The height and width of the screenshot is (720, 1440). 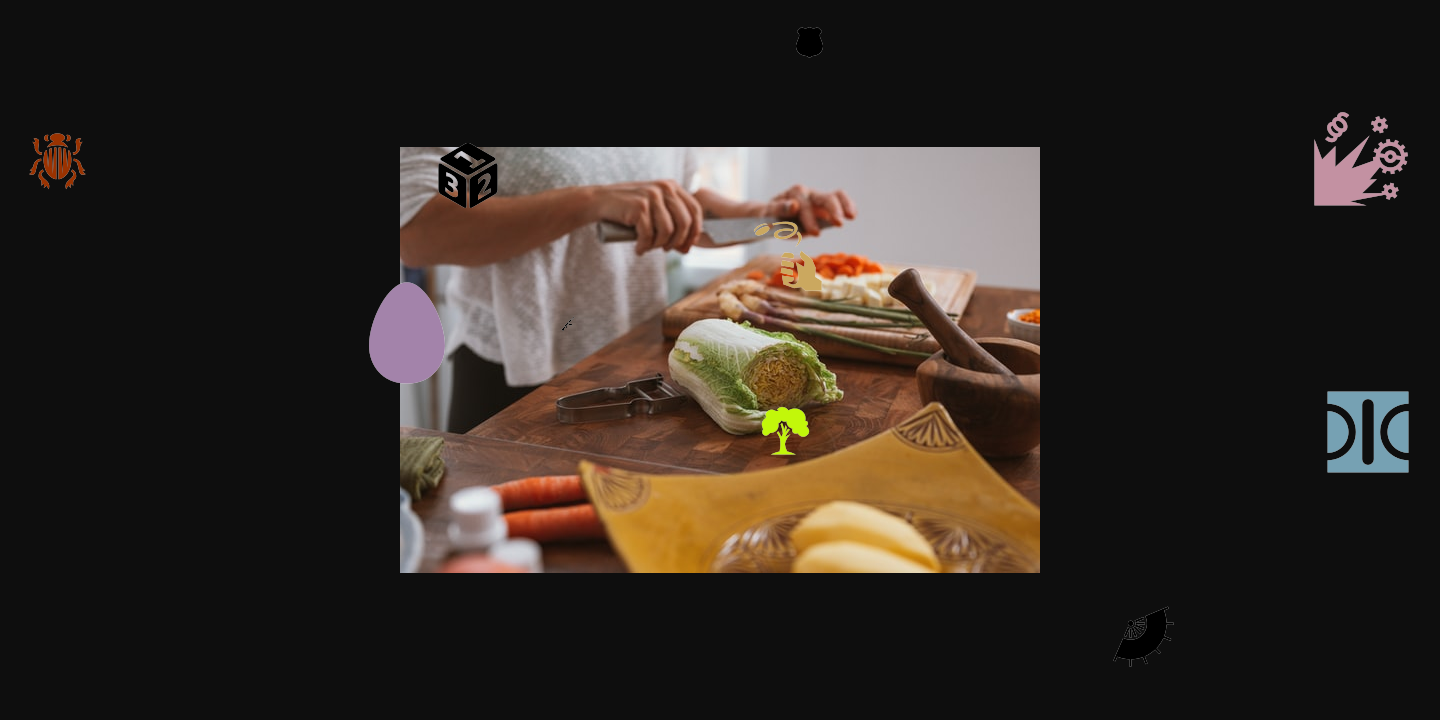 I want to click on indicates a system crash or critical error, so click(x=1361, y=157).